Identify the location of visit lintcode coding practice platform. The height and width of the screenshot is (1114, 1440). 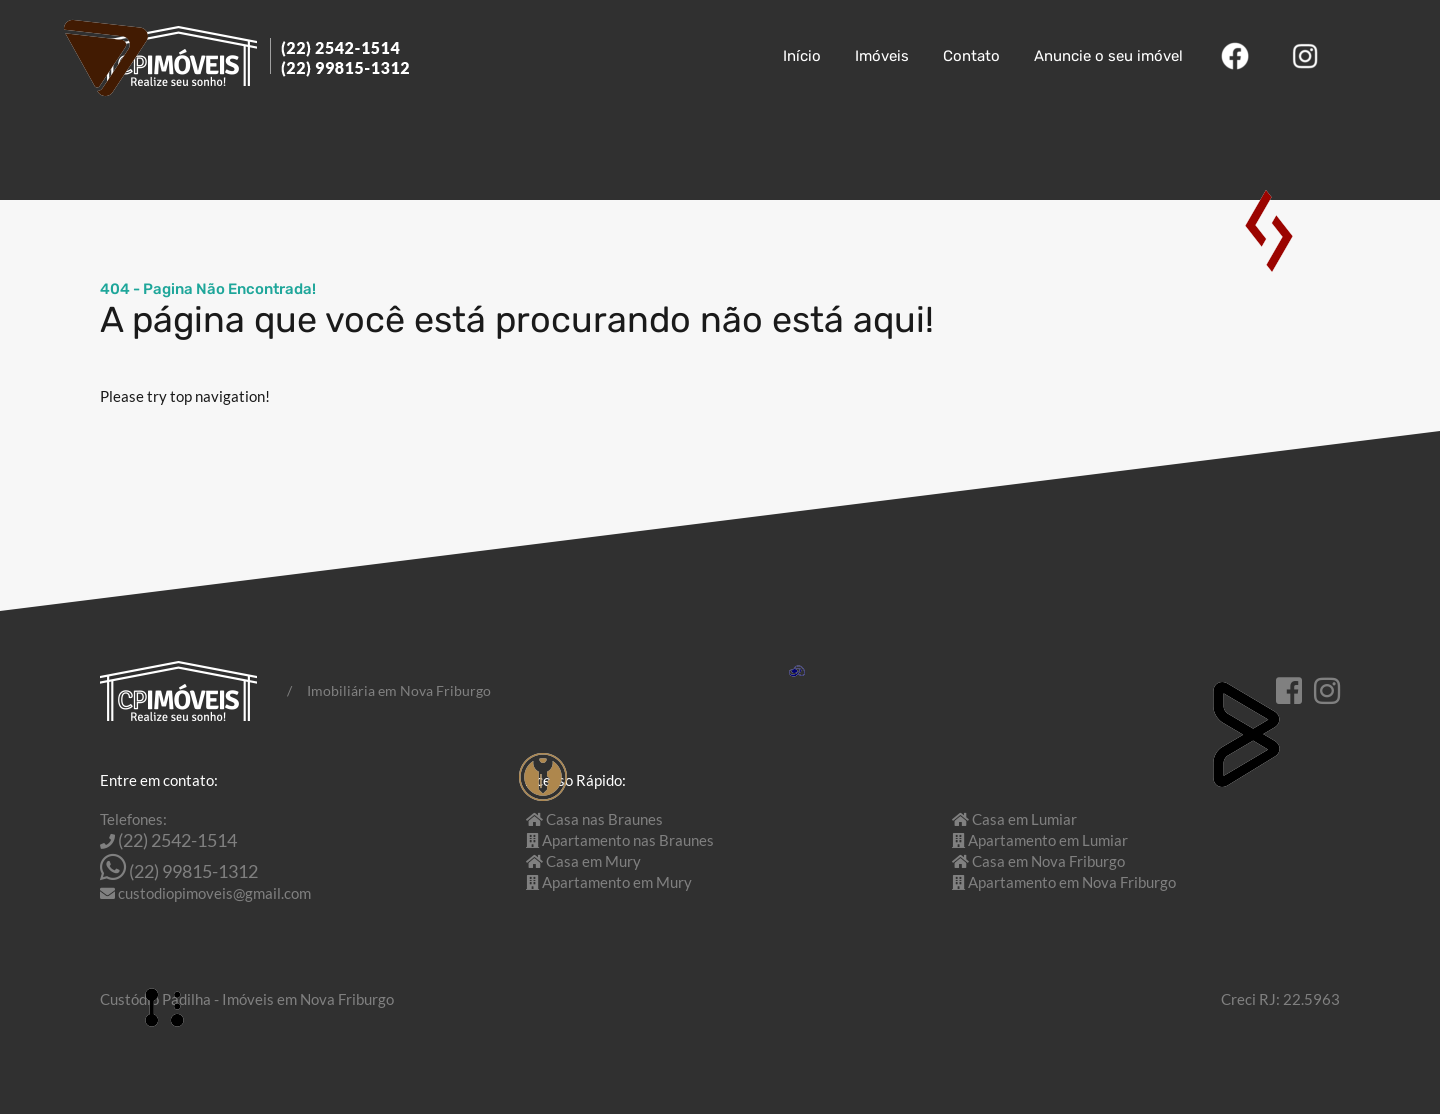
(1269, 231).